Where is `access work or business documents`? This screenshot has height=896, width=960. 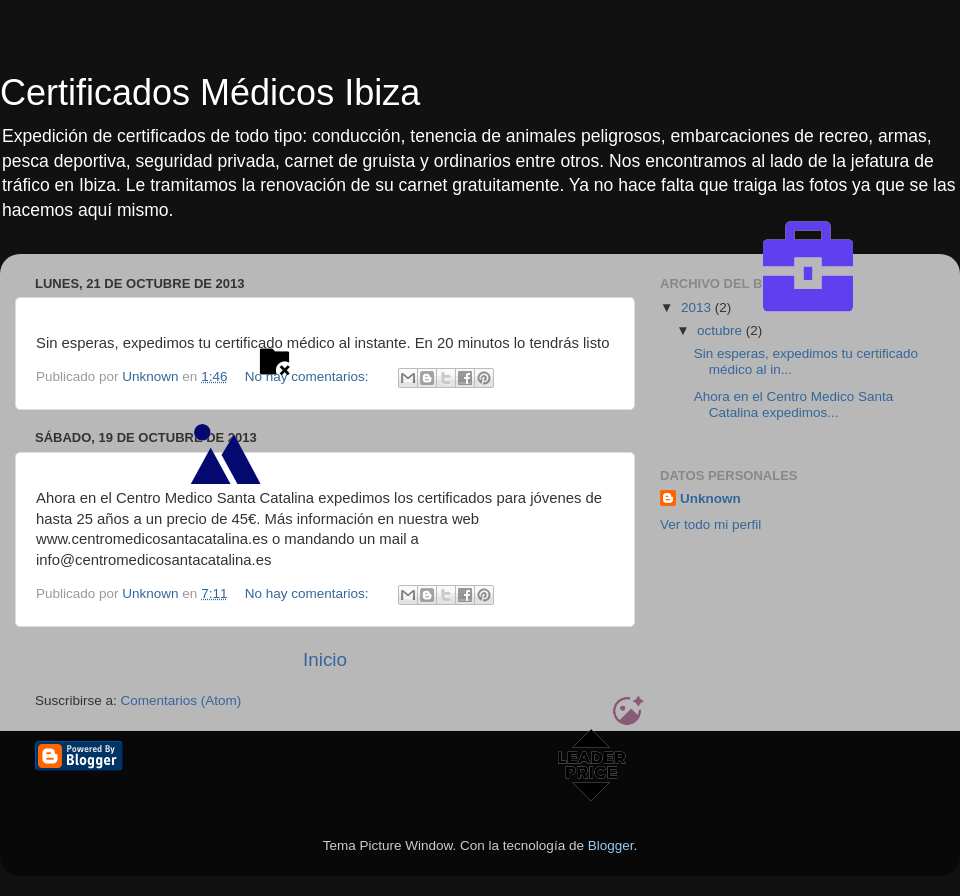
access work or business documents is located at coordinates (808, 271).